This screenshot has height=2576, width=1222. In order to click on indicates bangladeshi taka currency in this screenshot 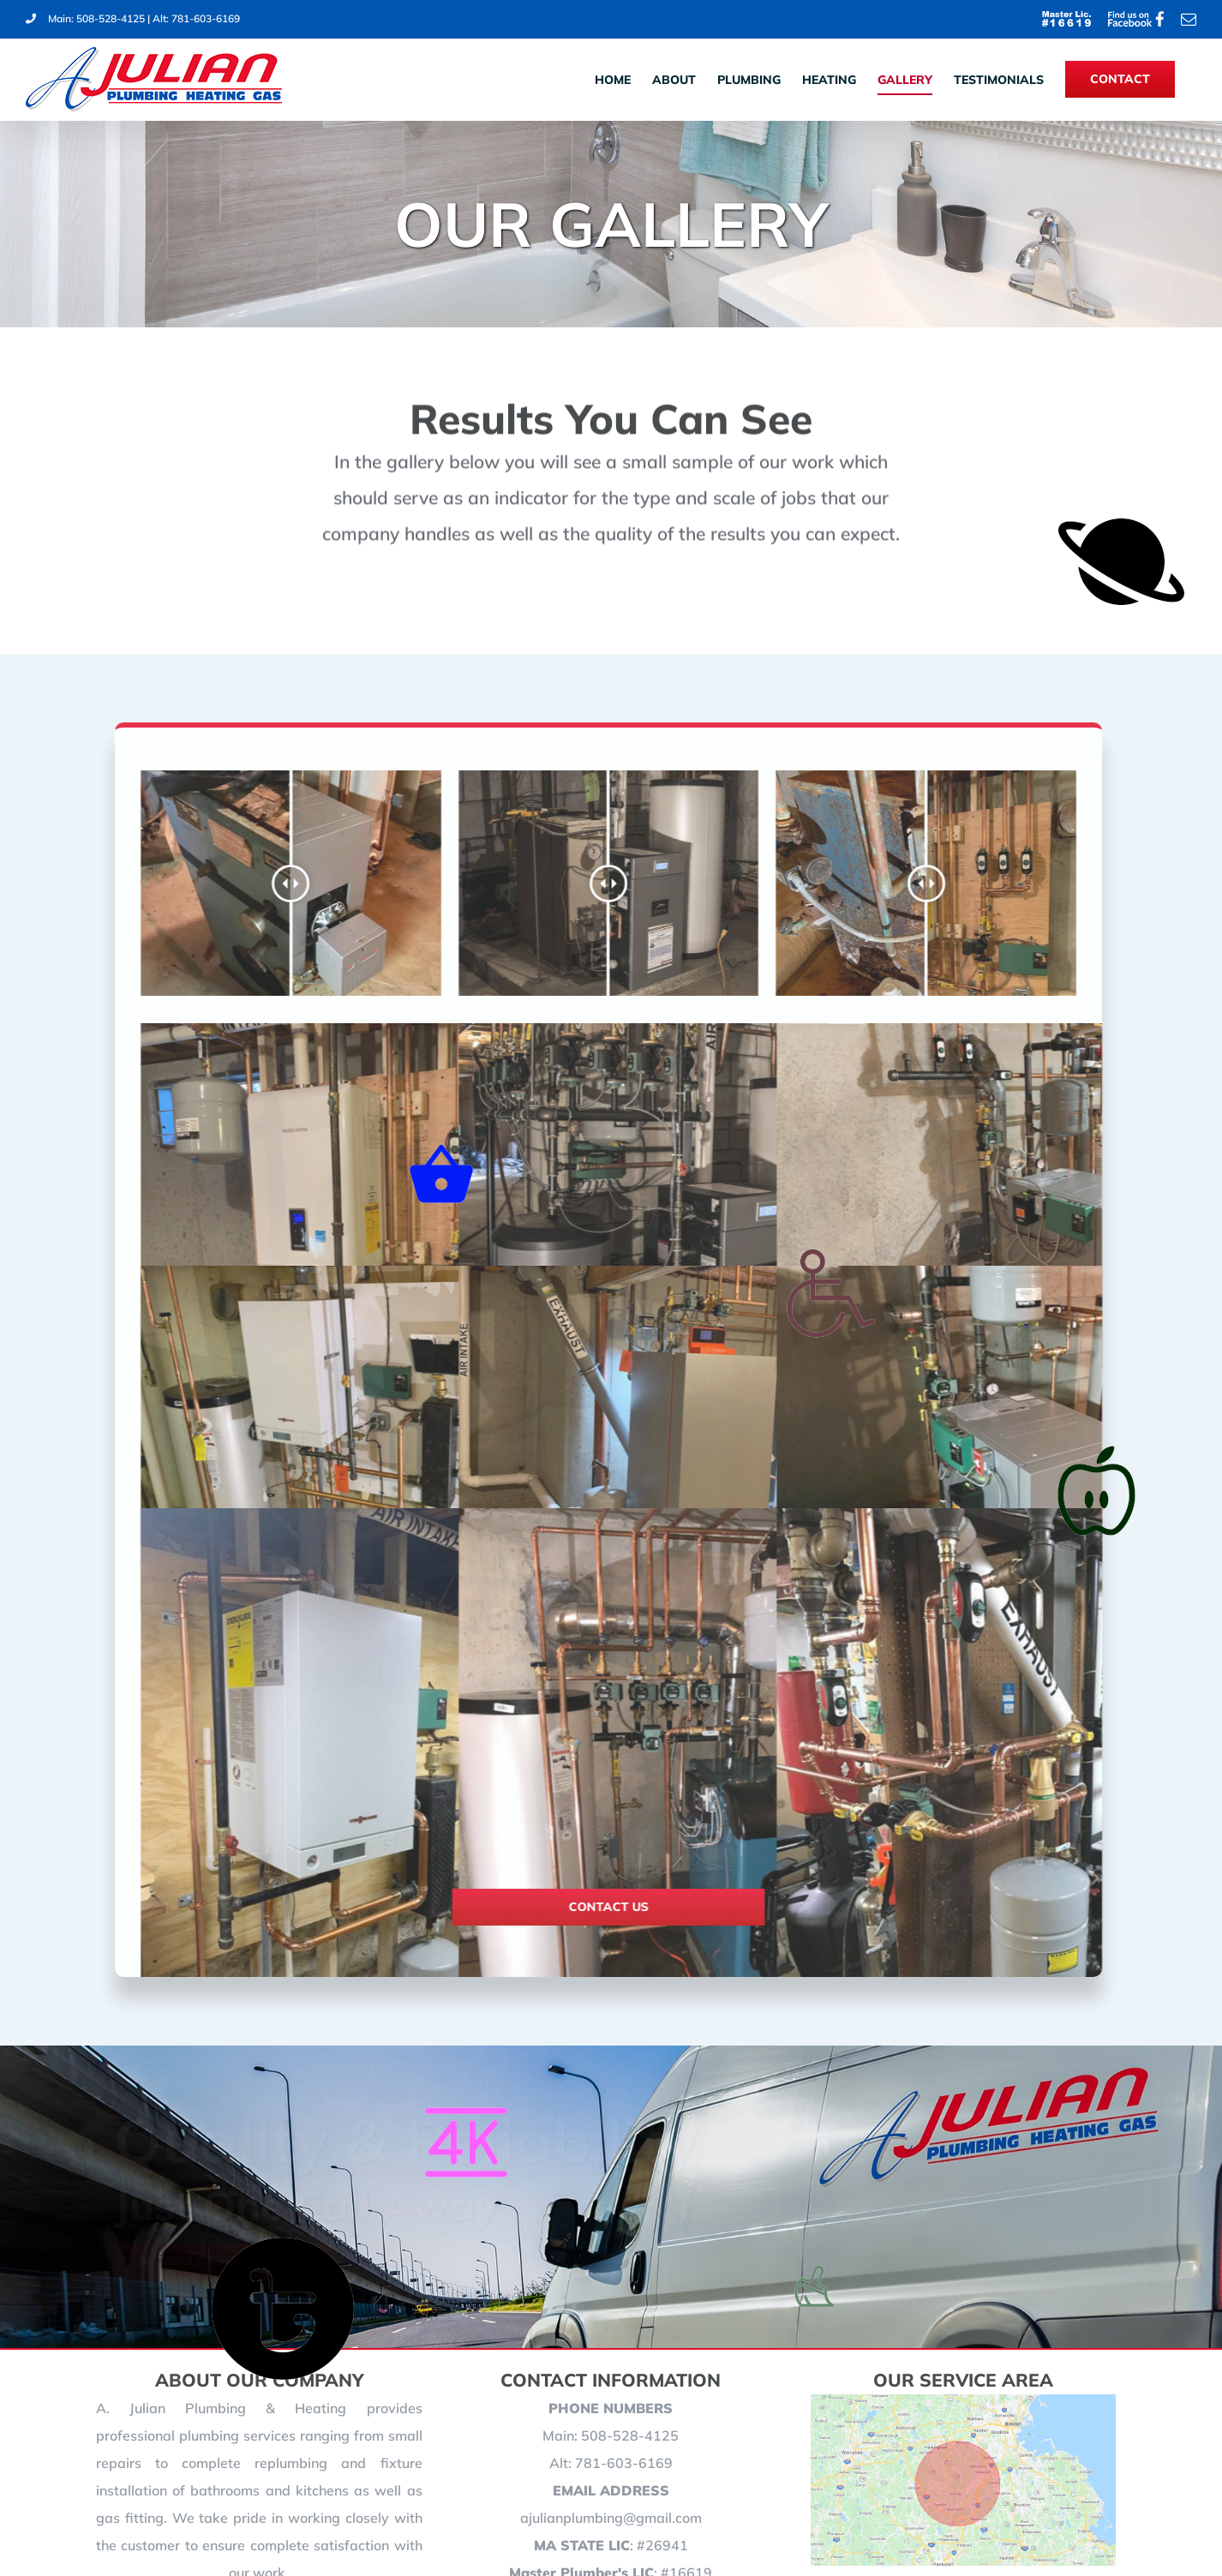, I will do `click(283, 2309)`.